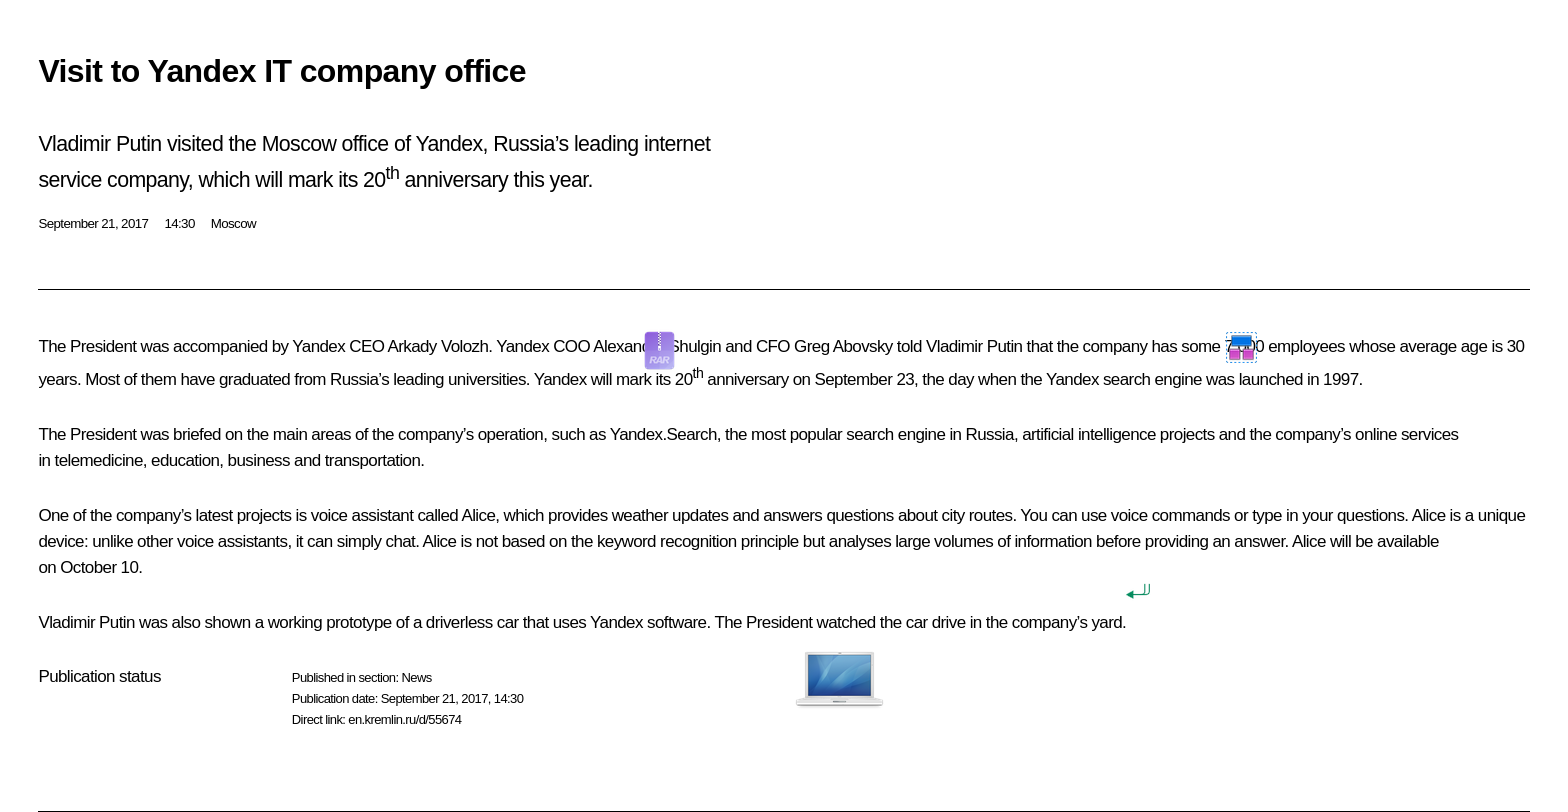 The image size is (1568, 812). What do you see at coordinates (1137, 589) in the screenshot?
I see `reply to all recipients of an email` at bounding box center [1137, 589].